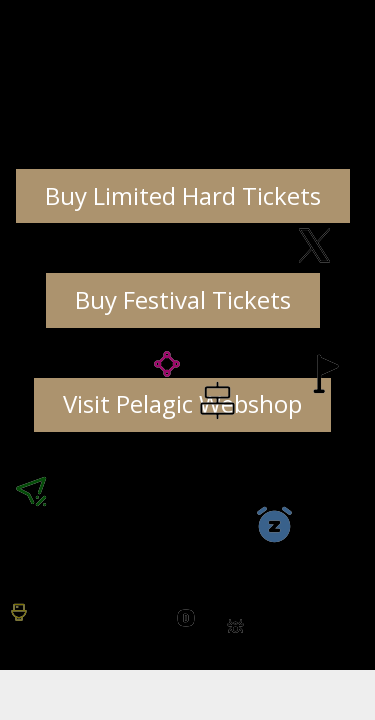 This screenshot has height=720, width=375. Describe the element at coordinates (19, 612) in the screenshot. I see `indicates restroom location` at that location.